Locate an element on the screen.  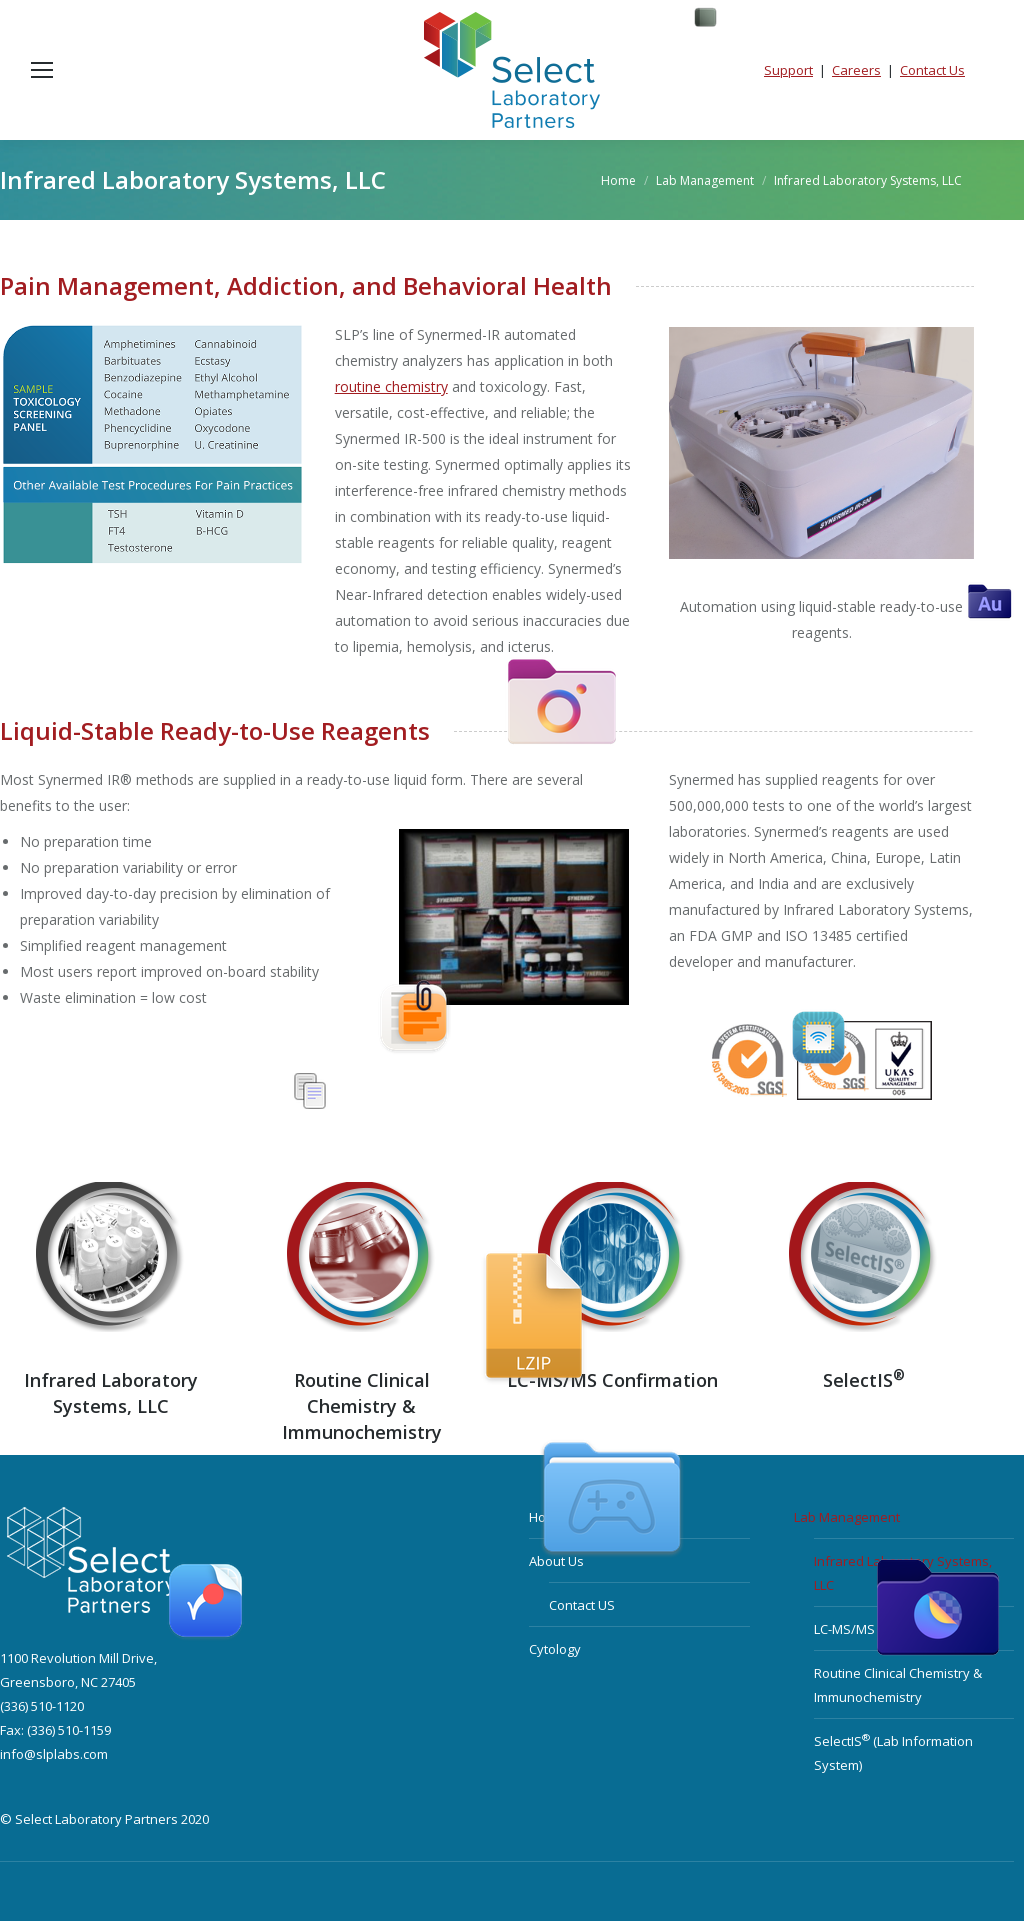
open wondershare pixcut project folder is located at coordinates (937, 1610).